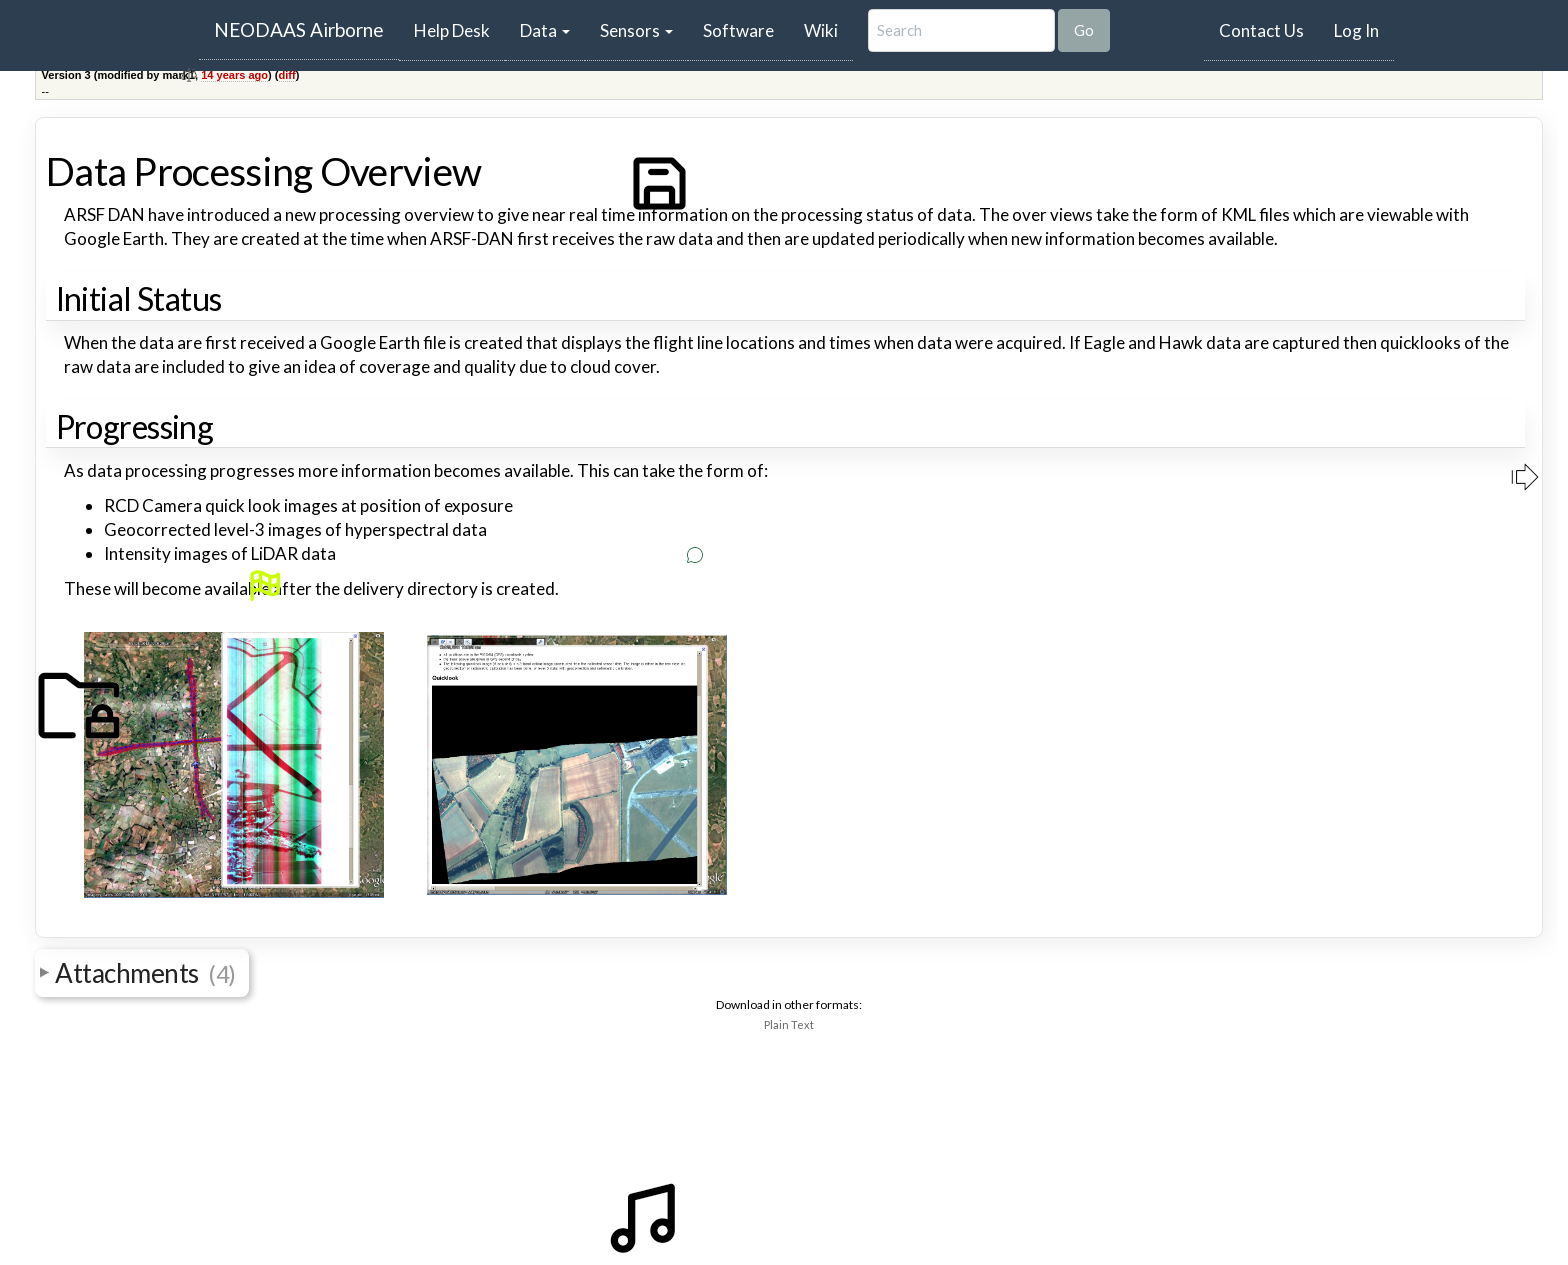 Image resolution: width=1568 pixels, height=1265 pixels. Describe the element at coordinates (79, 704) in the screenshot. I see `access a password-protected folder` at that location.